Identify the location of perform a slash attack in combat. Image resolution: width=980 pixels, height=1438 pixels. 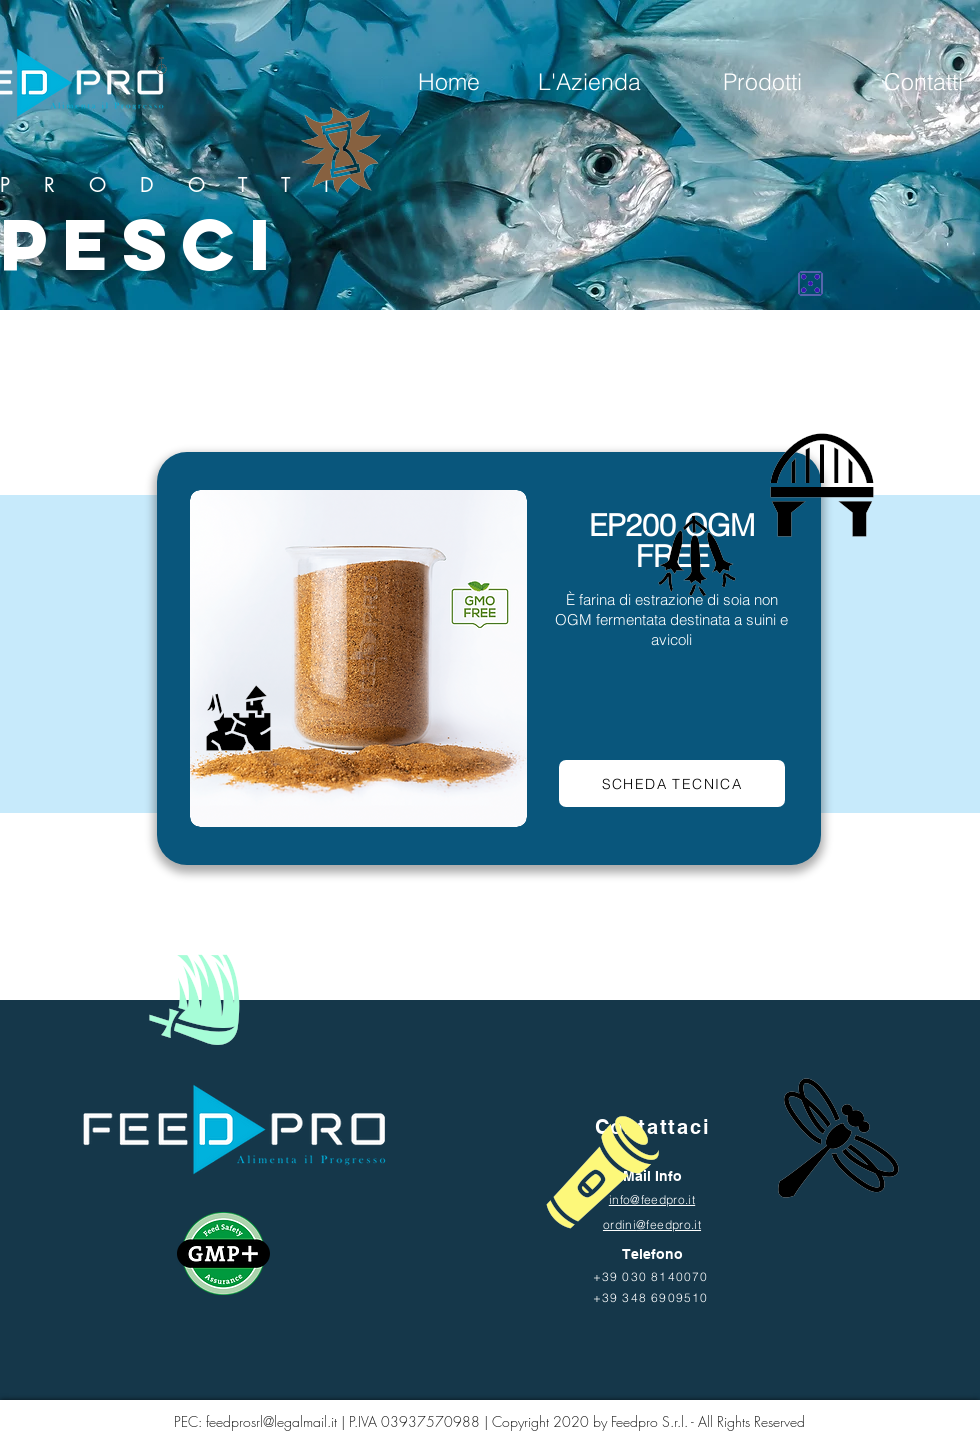
(194, 999).